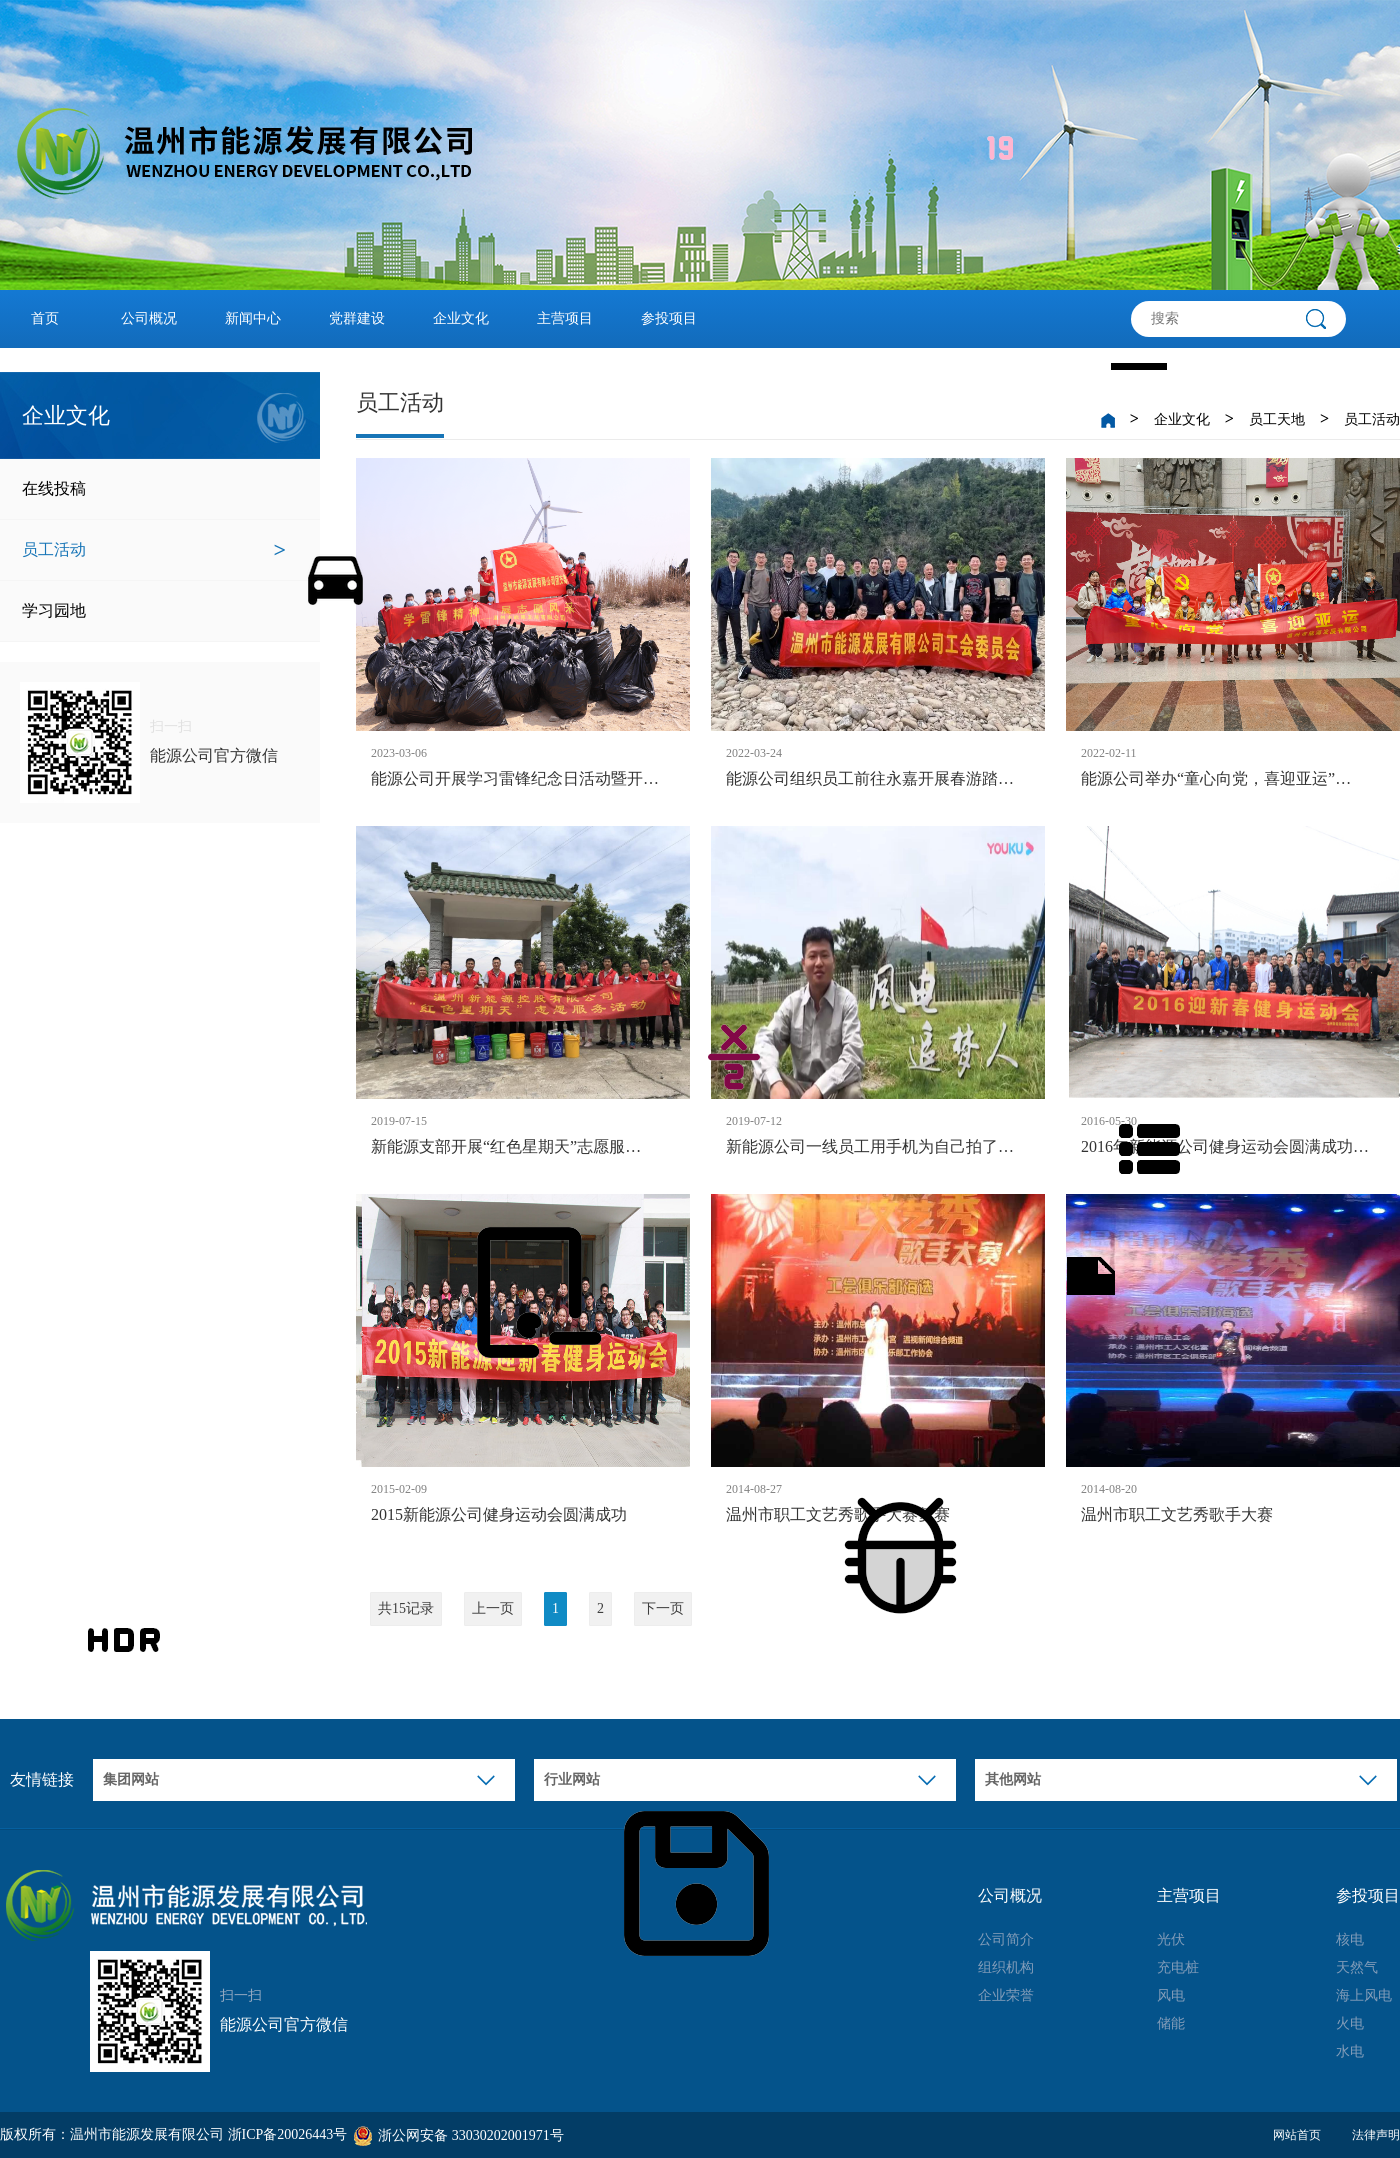  Describe the element at coordinates (734, 1057) in the screenshot. I see `perform division calculation` at that location.